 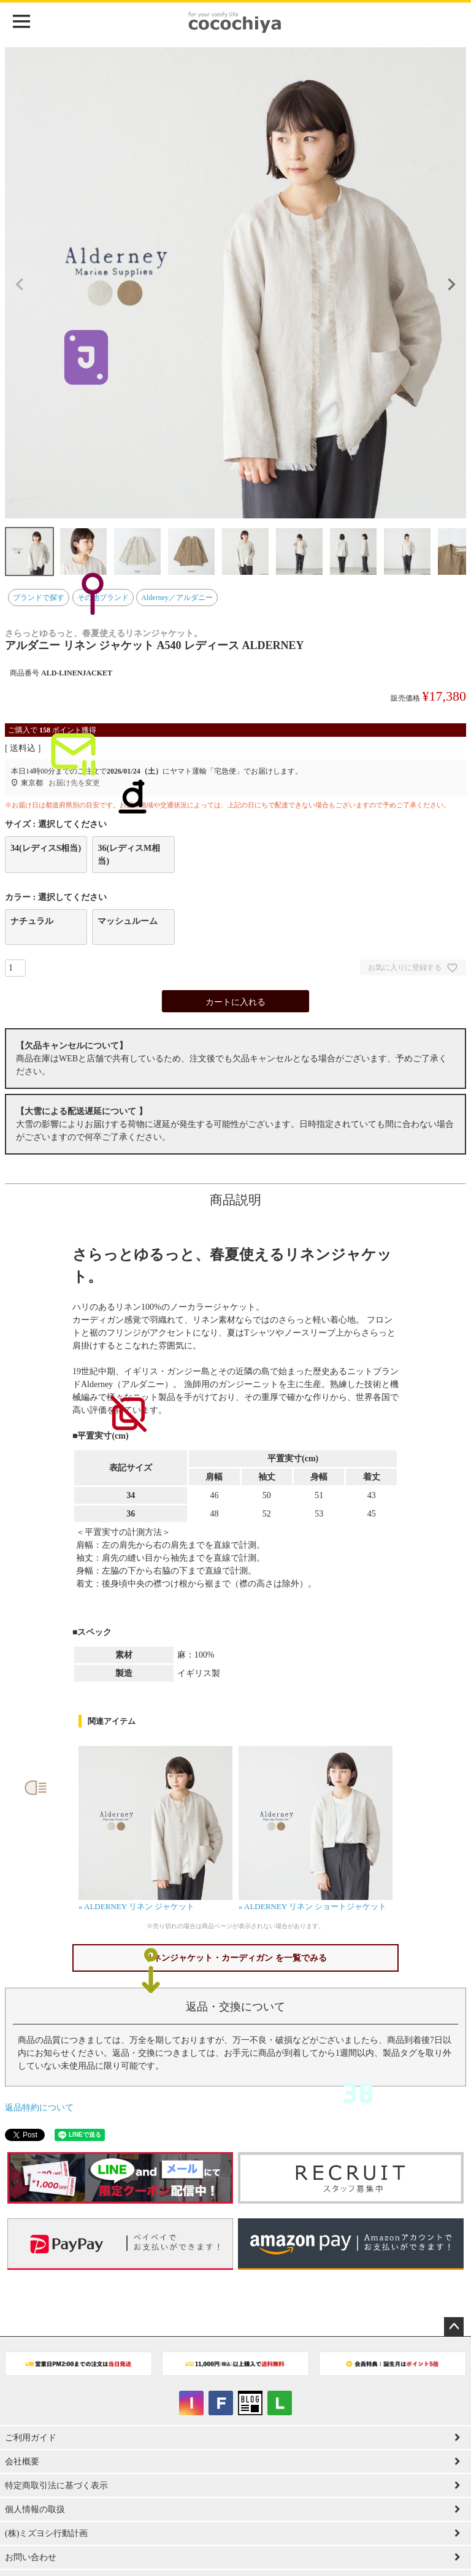 I want to click on toggle vehicle headlights on/off, so click(x=36, y=1788).